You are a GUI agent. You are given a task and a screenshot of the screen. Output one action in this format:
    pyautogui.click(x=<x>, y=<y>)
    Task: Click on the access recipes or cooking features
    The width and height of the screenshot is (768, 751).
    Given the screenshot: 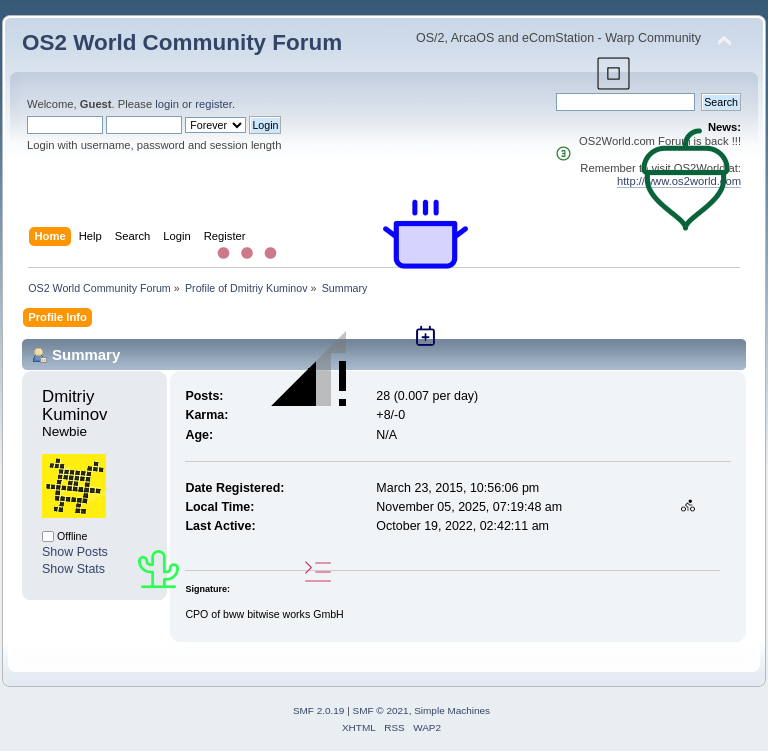 What is the action you would take?
    pyautogui.click(x=425, y=239)
    